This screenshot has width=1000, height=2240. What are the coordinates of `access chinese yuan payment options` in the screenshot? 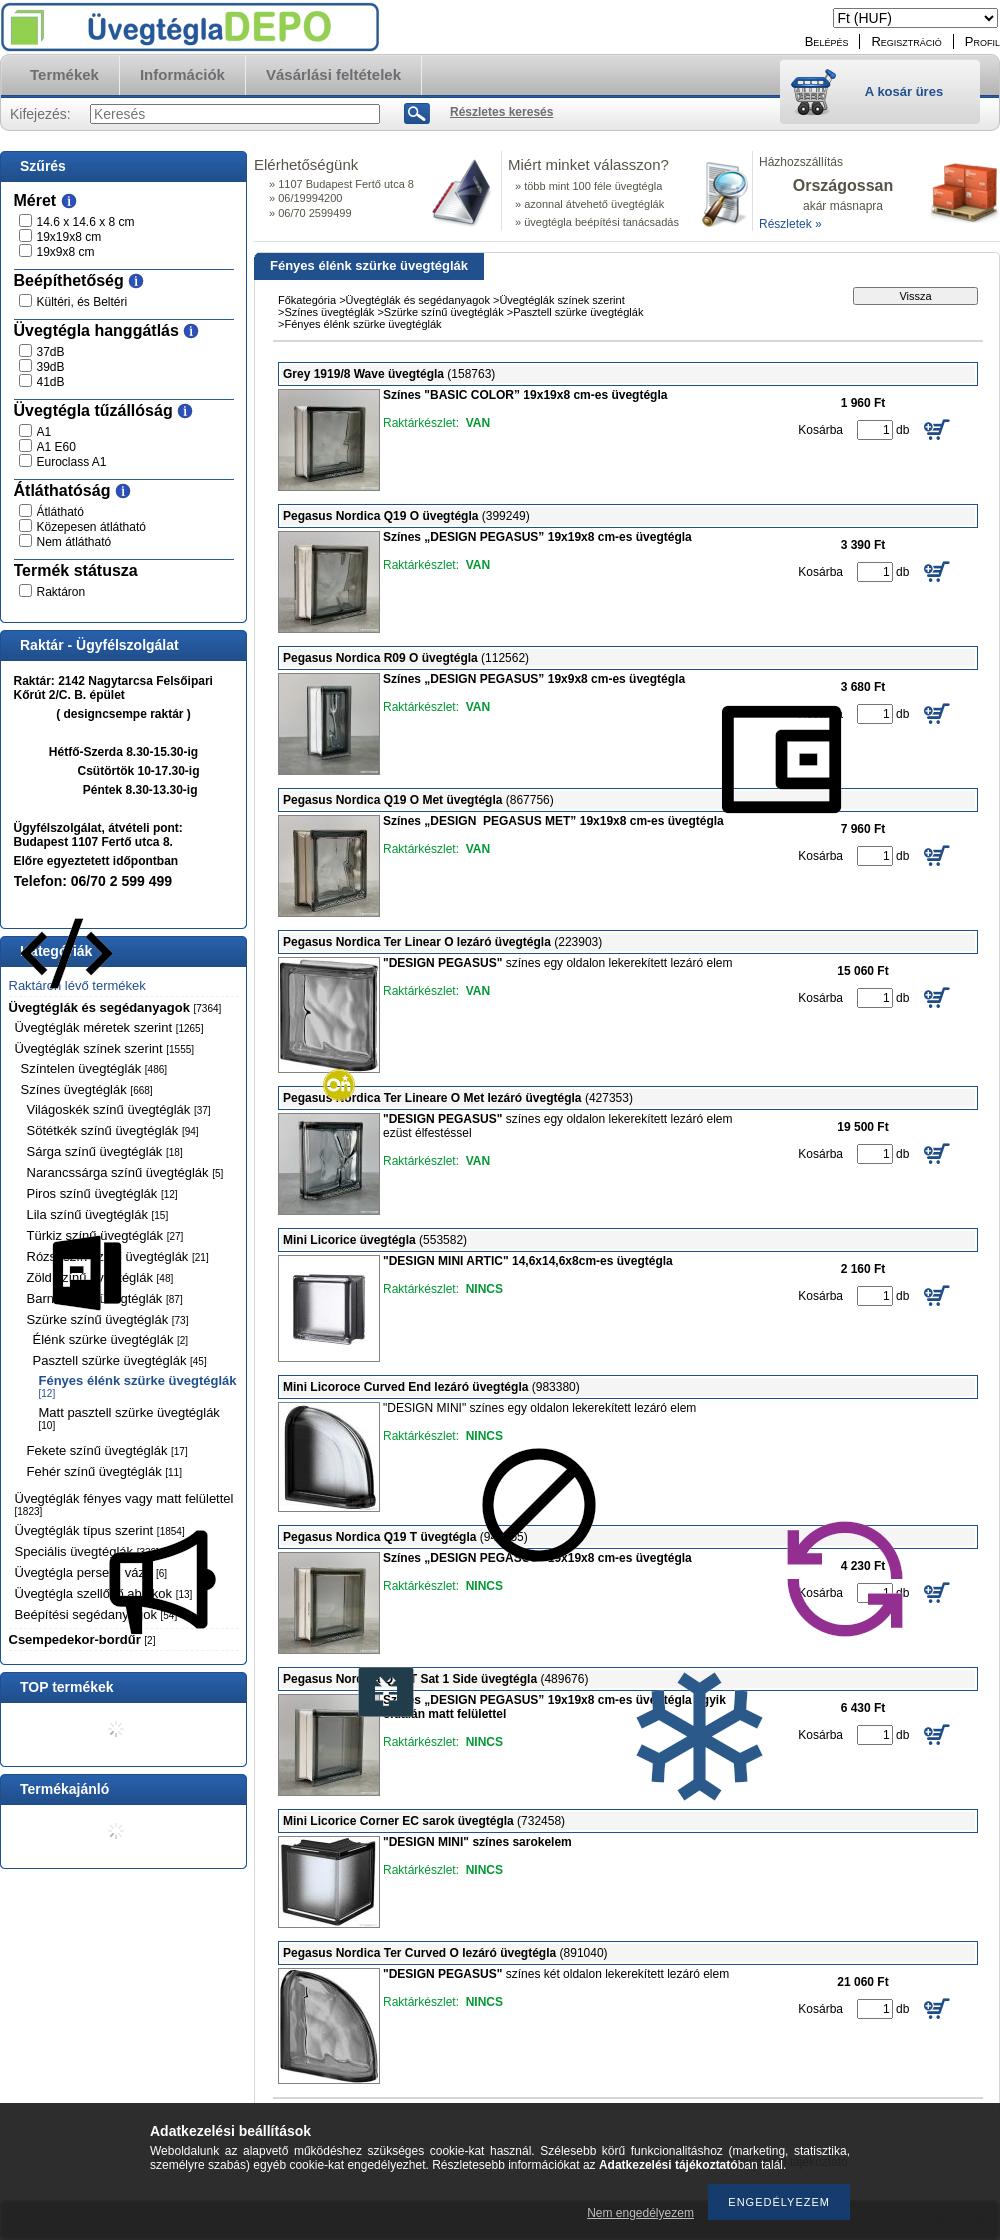 It's located at (386, 1692).